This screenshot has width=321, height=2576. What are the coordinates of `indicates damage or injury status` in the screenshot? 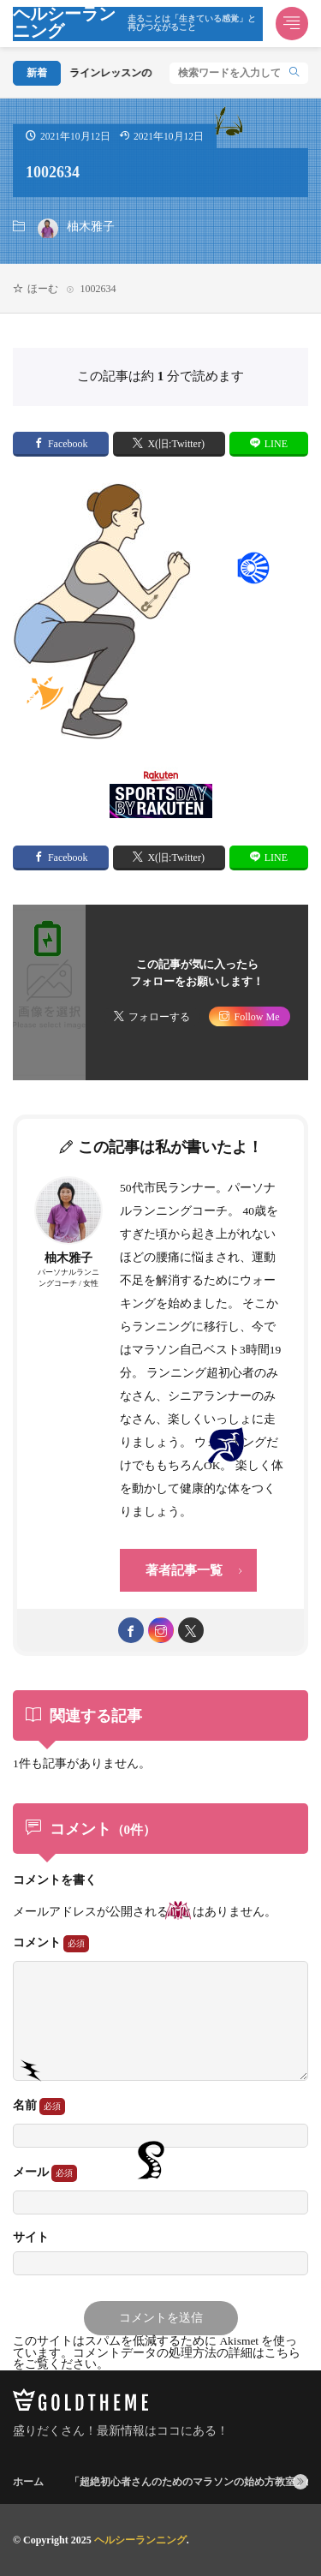 It's located at (31, 2071).